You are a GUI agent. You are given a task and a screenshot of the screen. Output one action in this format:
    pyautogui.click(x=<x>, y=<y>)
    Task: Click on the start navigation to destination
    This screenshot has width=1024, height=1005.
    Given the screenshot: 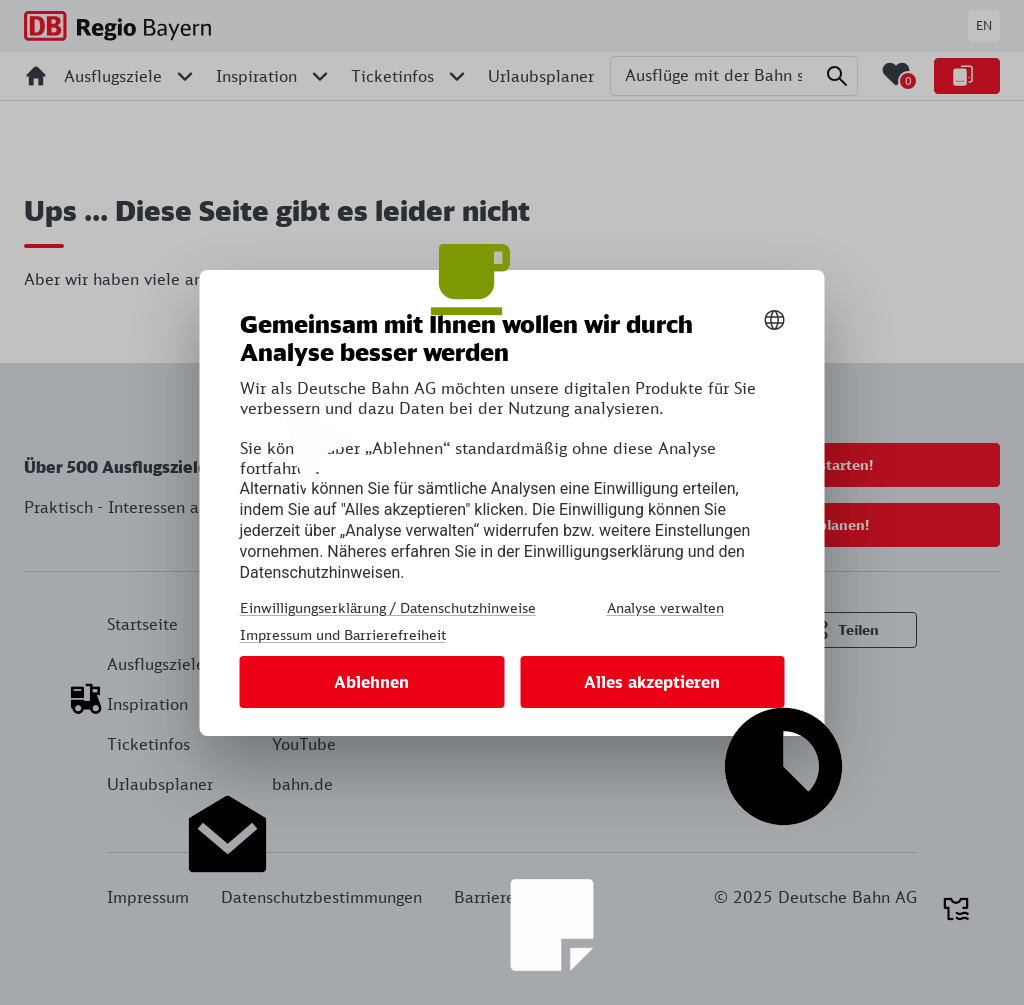 What is the action you would take?
    pyautogui.click(x=320, y=450)
    